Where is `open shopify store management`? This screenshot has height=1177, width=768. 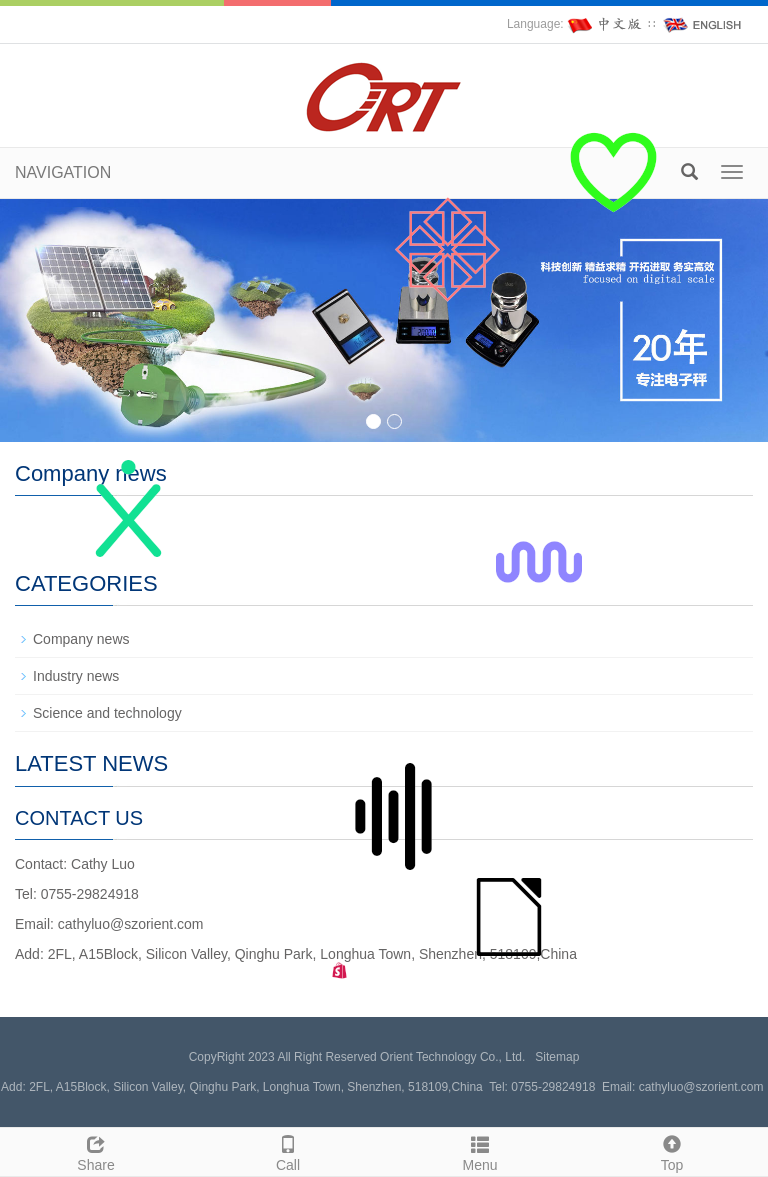 open shopify store management is located at coordinates (339, 970).